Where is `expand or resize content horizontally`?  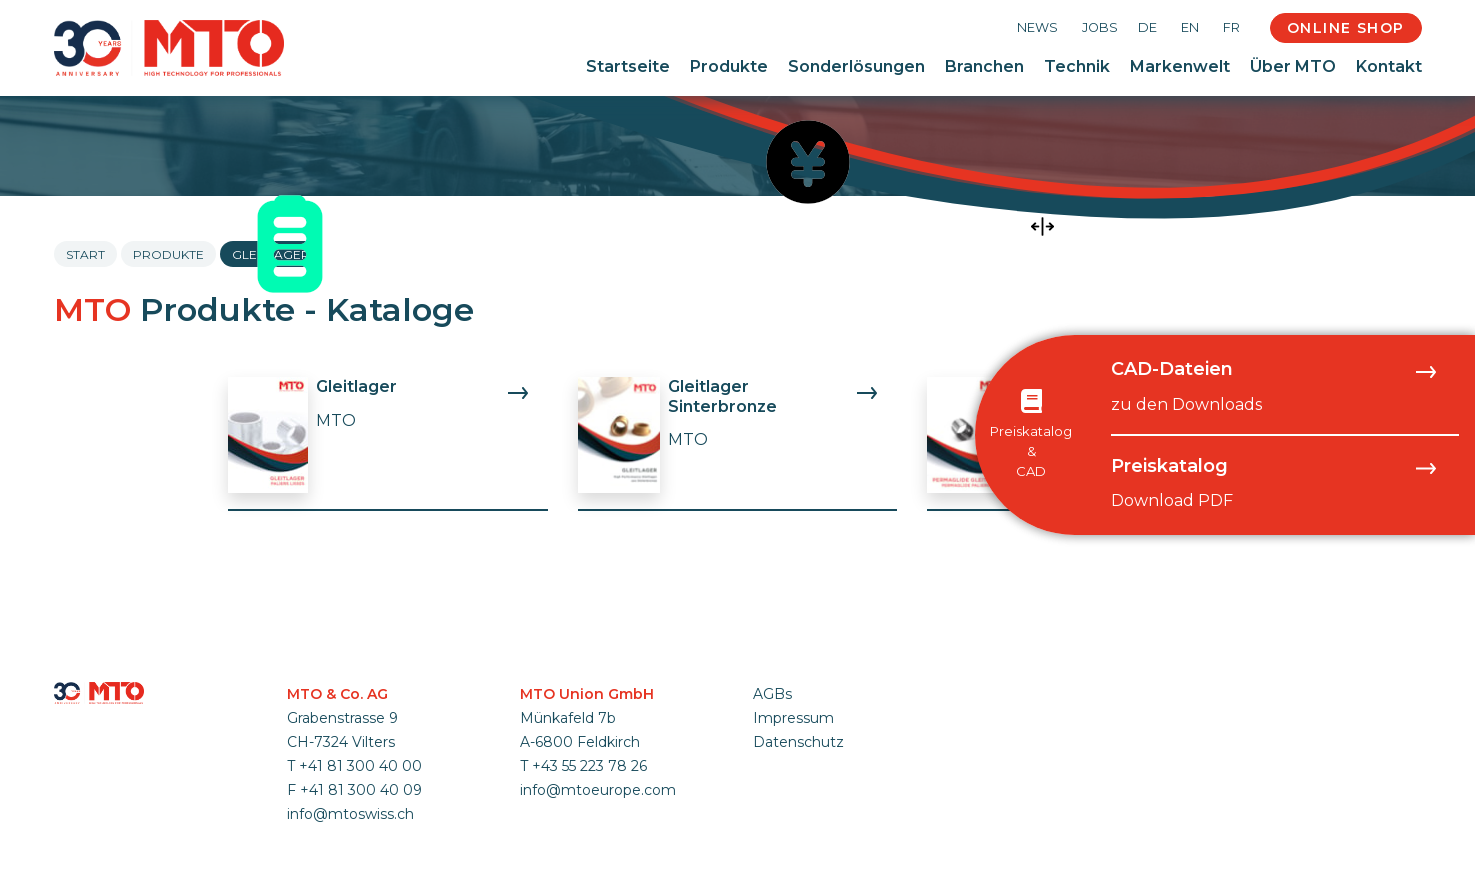
expand or resize content horizontally is located at coordinates (1042, 226).